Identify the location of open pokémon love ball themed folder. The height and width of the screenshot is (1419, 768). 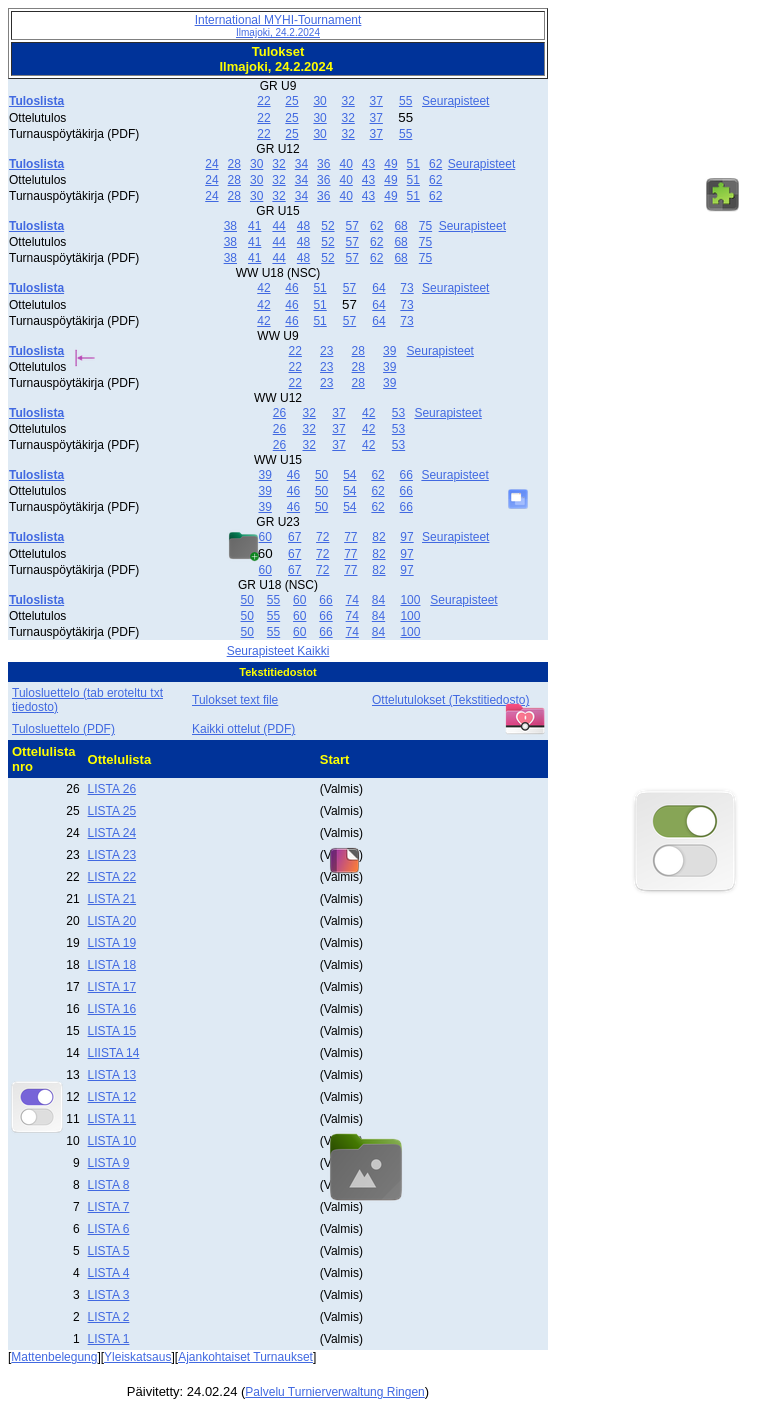
(525, 720).